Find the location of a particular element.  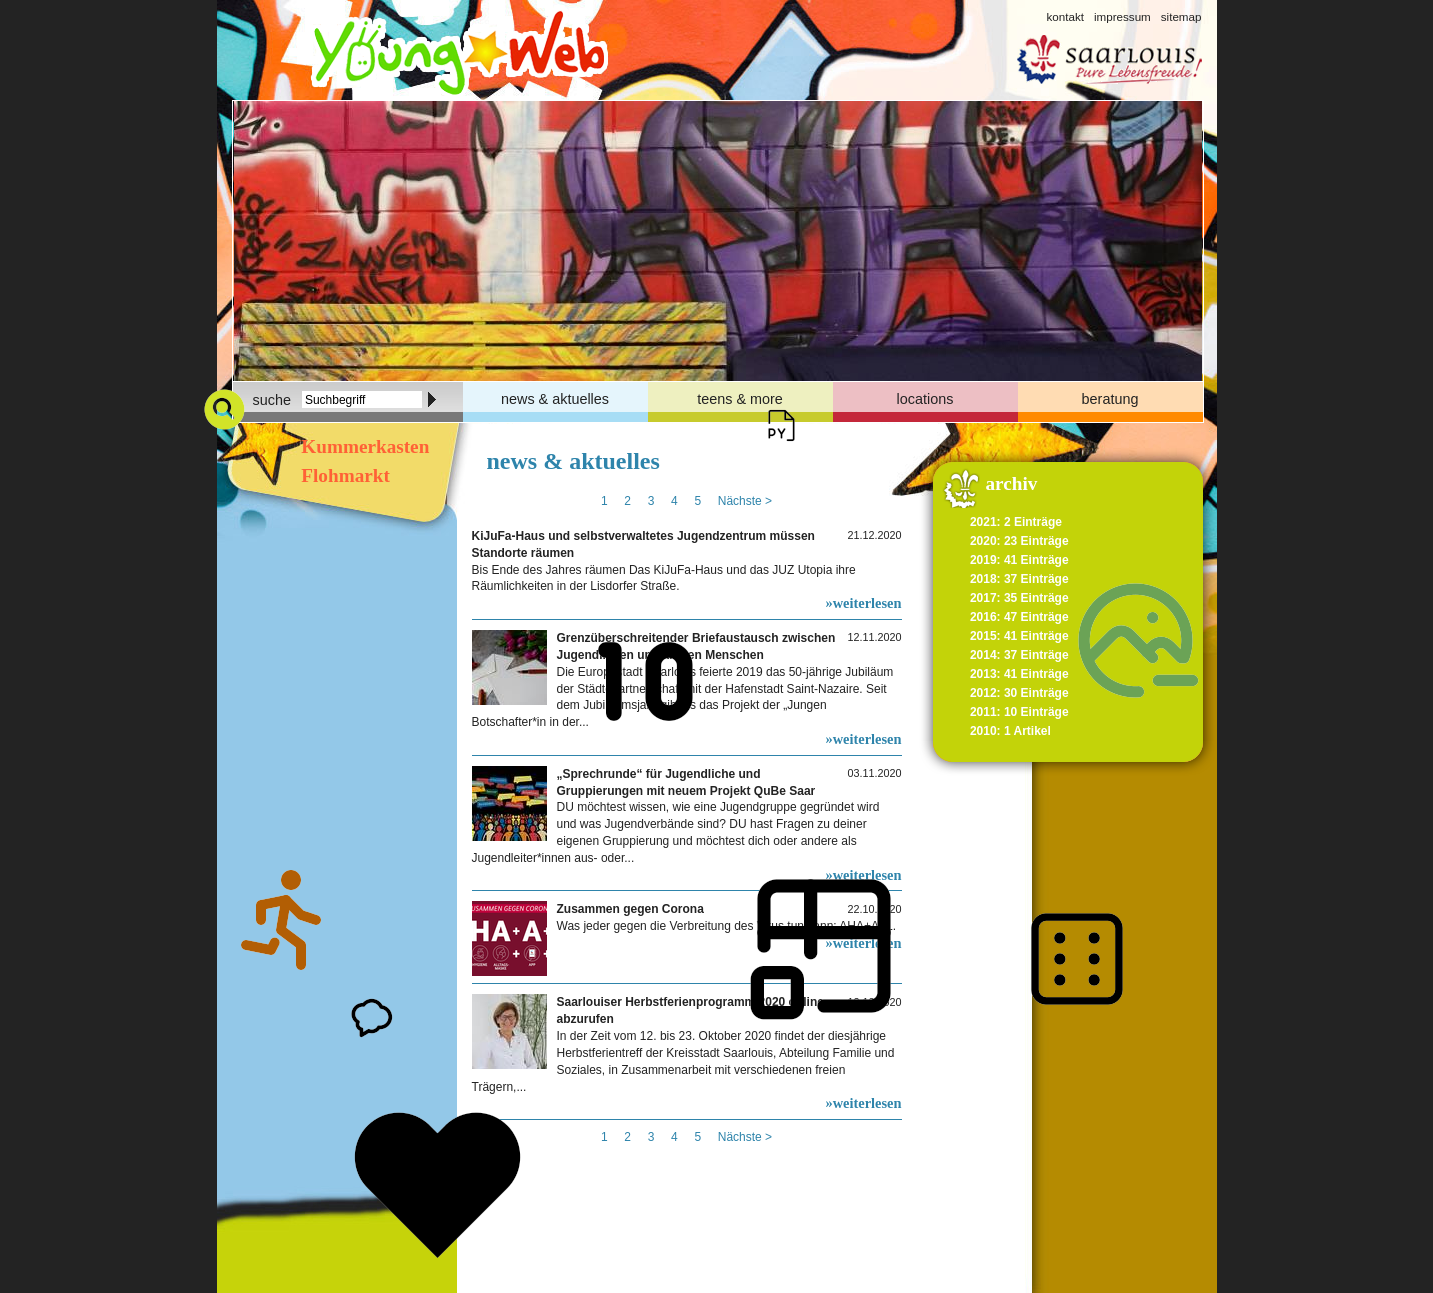

open chat or messaging is located at coordinates (371, 1018).